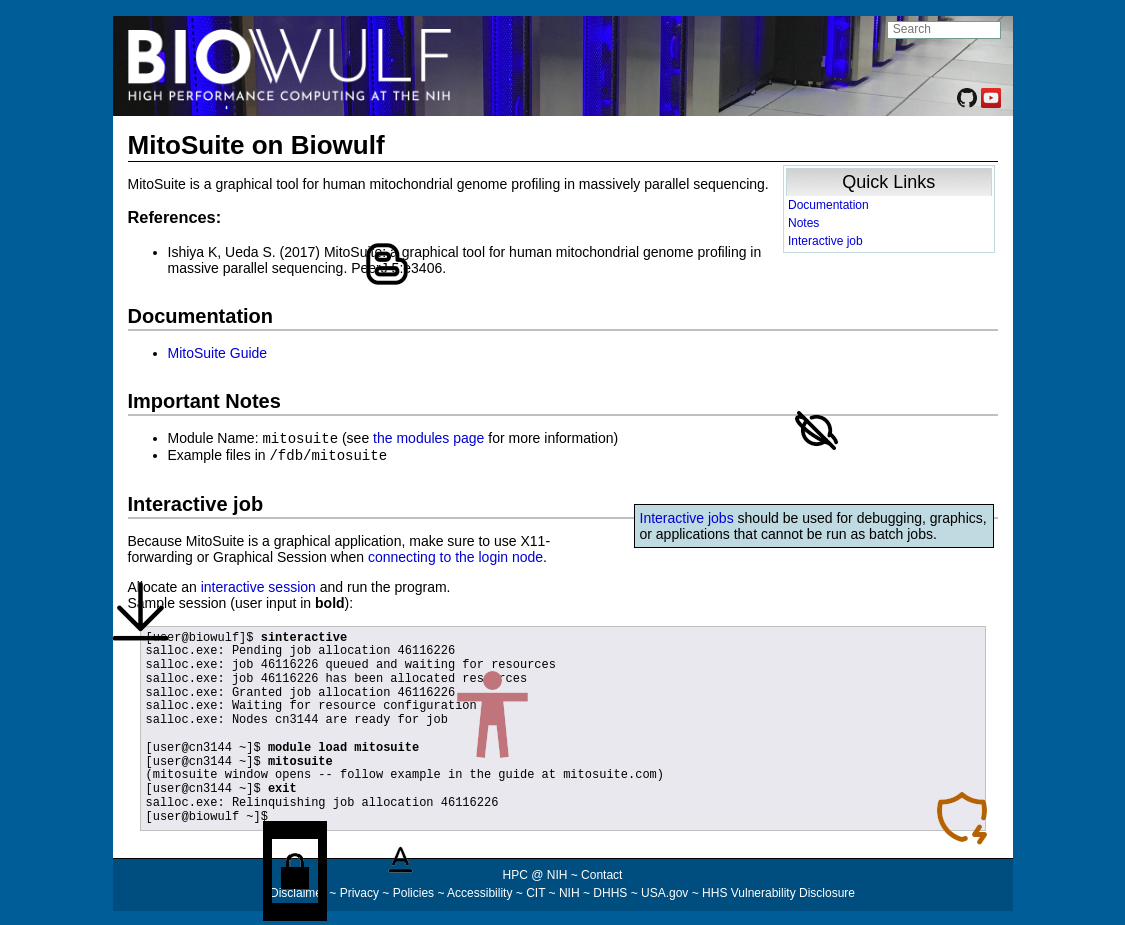  What do you see at coordinates (492, 714) in the screenshot?
I see `accessibility settings` at bounding box center [492, 714].